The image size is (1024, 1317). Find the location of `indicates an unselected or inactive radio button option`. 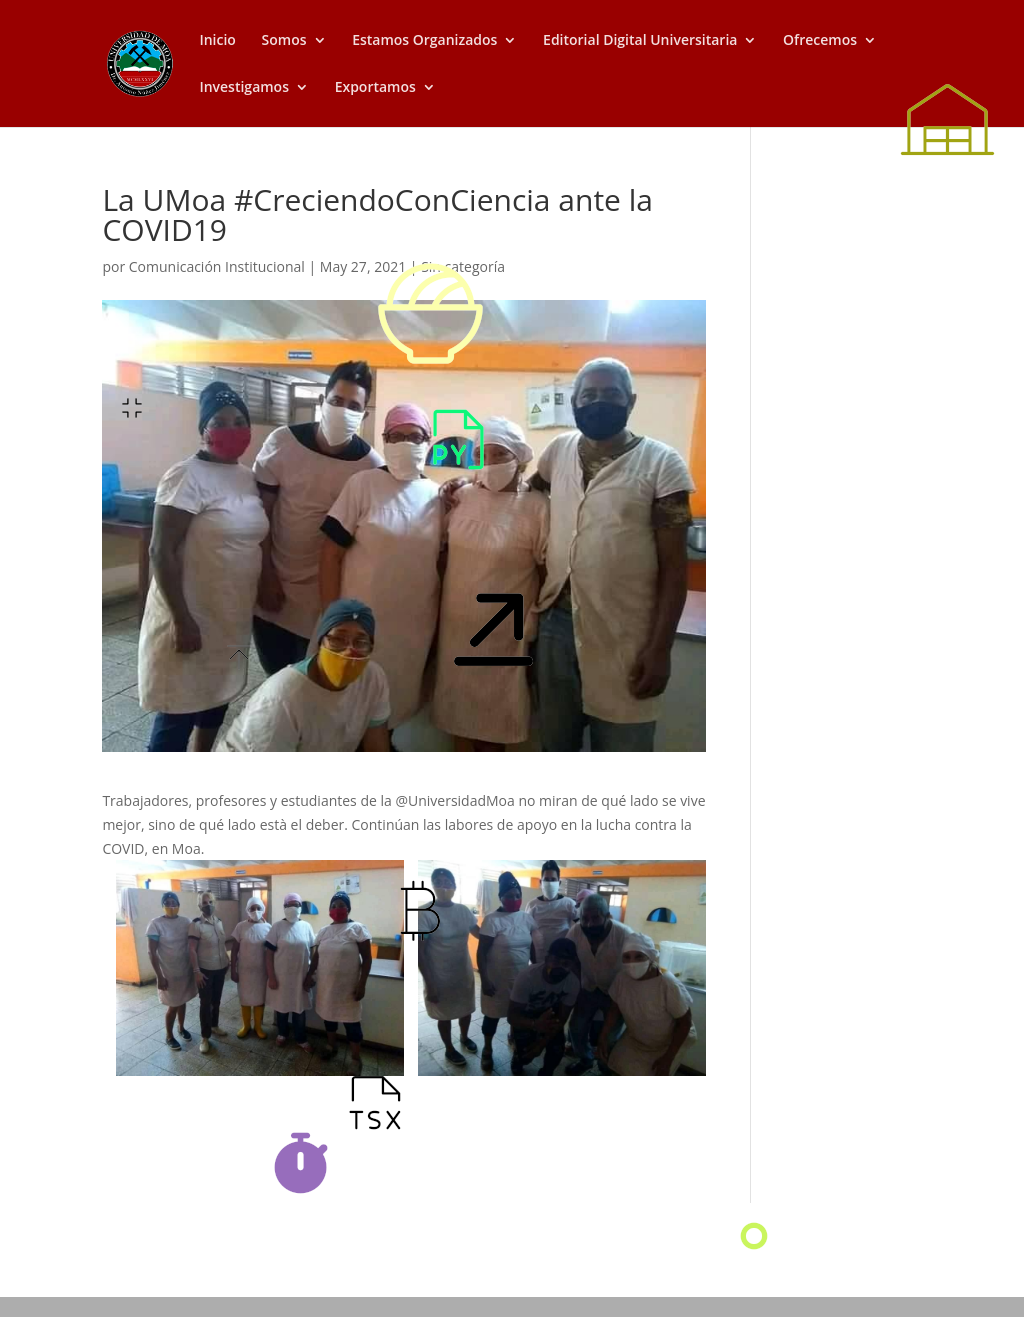

indicates an unselected or inactive radio button option is located at coordinates (754, 1236).